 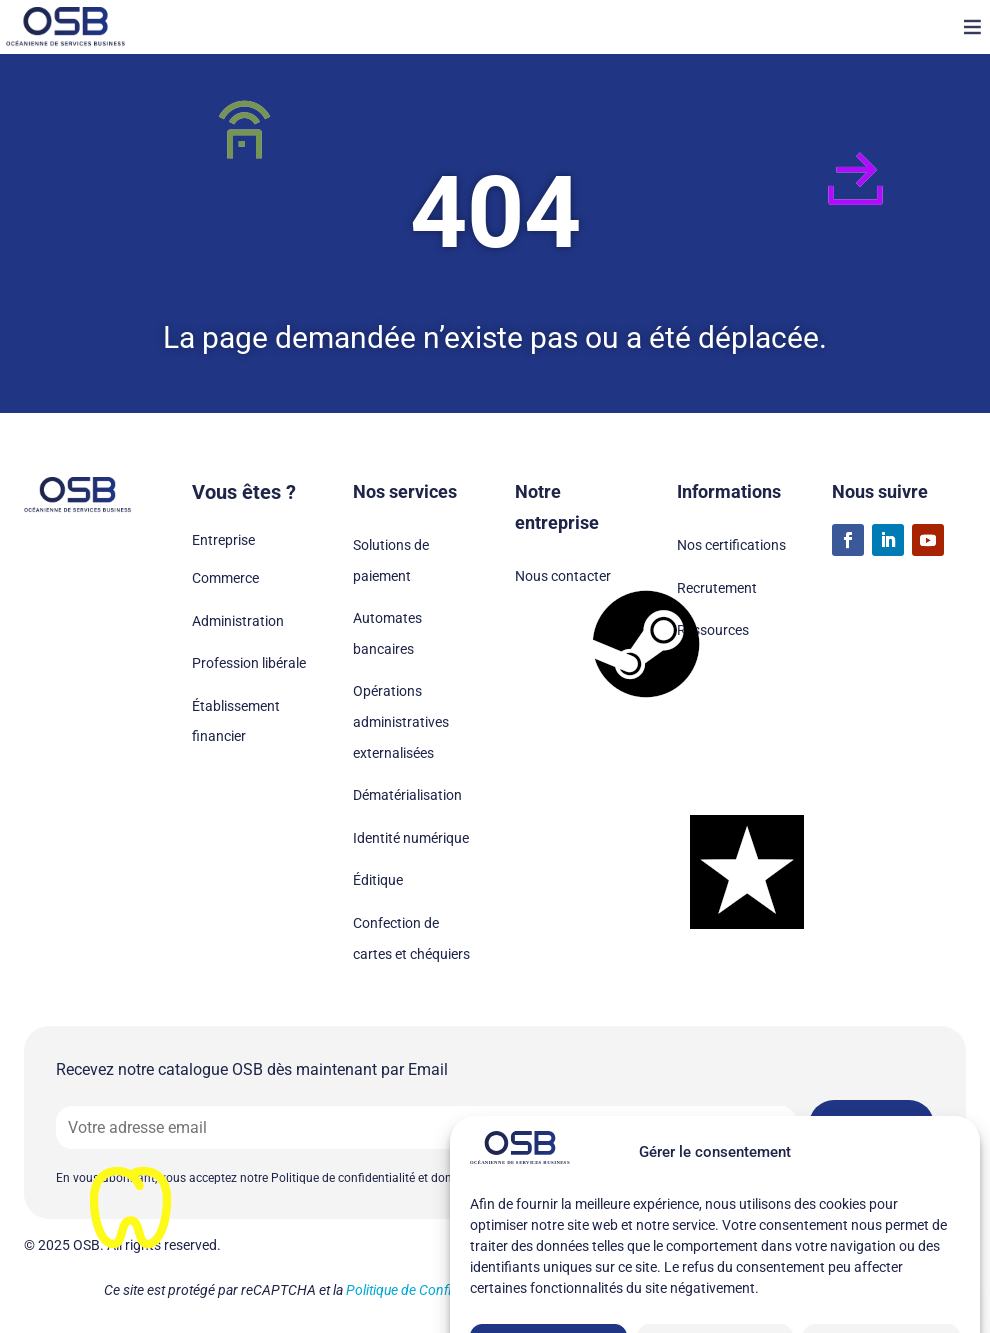 I want to click on link to Coveralls code coverage service, so click(x=747, y=872).